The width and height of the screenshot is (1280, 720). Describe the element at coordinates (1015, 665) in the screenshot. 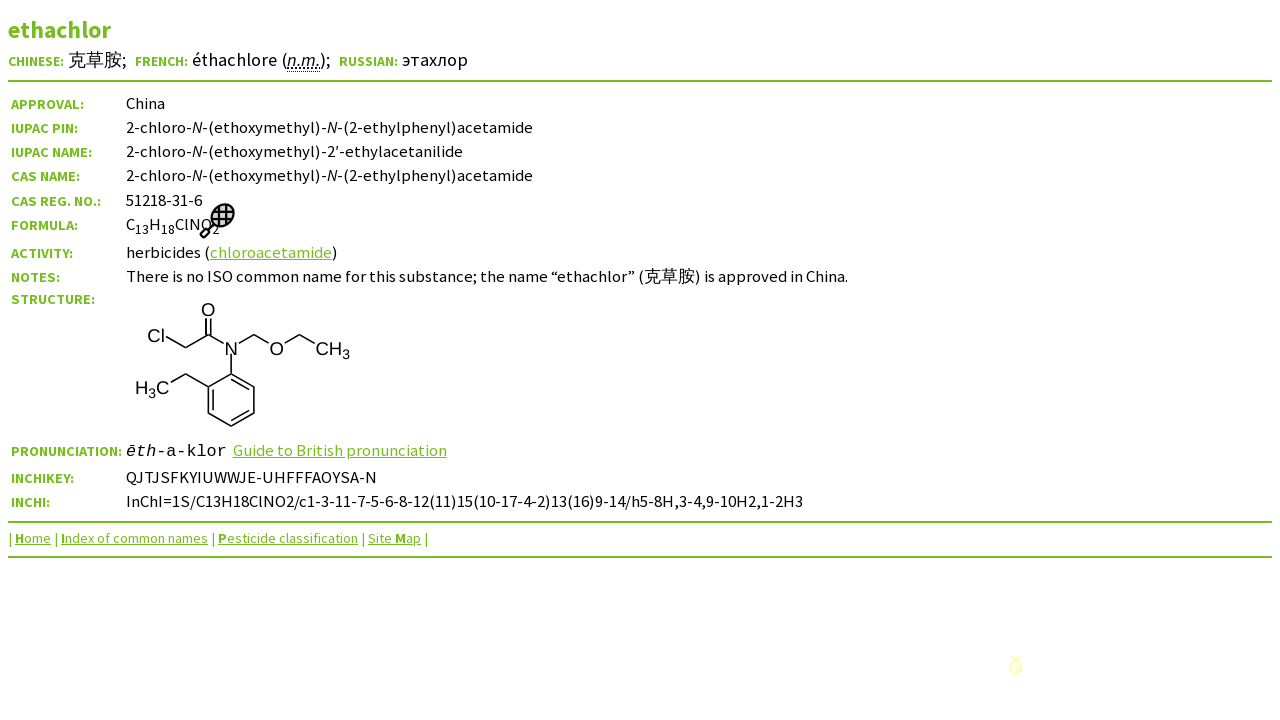

I see `indicates fruit or produce category` at that location.